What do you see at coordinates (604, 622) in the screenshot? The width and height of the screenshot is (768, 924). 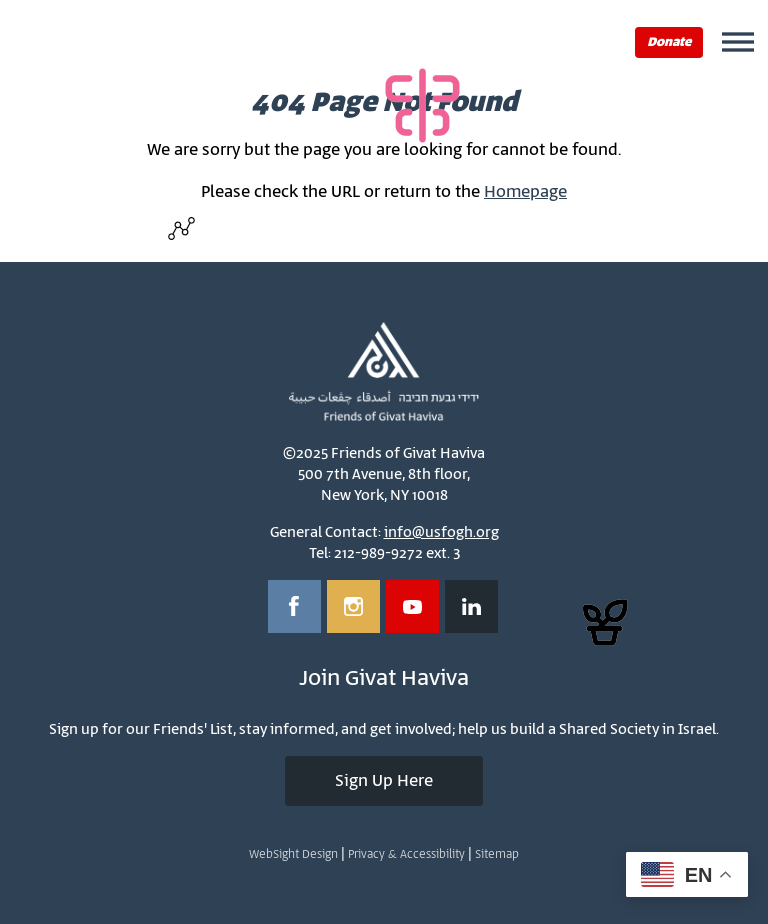 I see `access plant care or gardening features` at bounding box center [604, 622].